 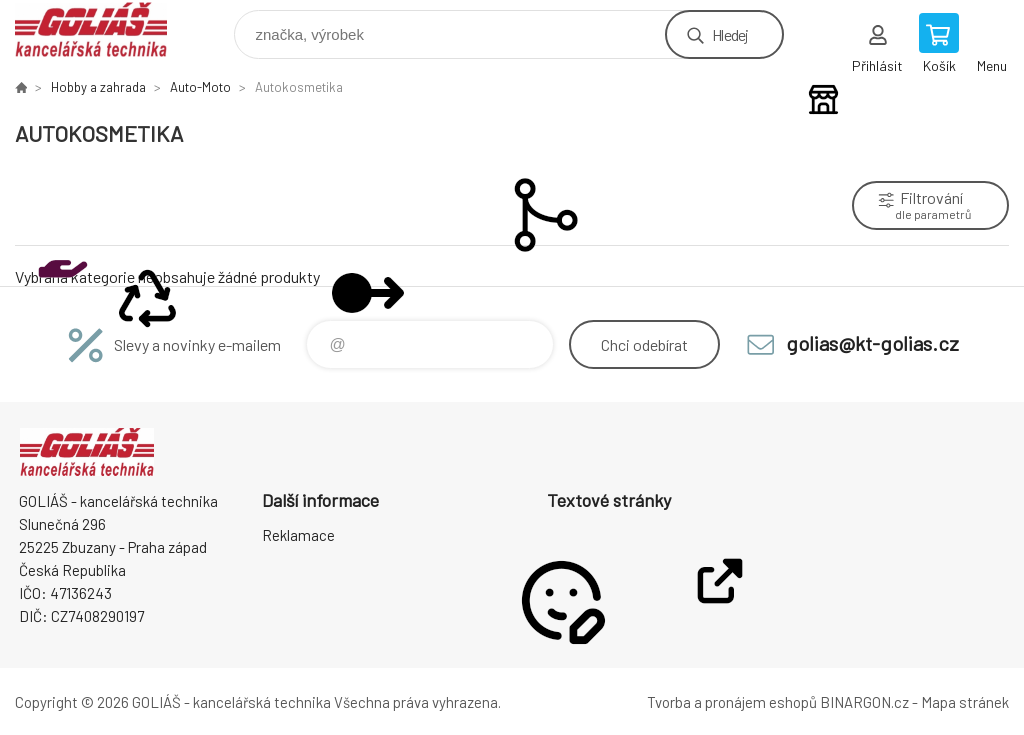 I want to click on receive or accept an item, so click(x=63, y=256).